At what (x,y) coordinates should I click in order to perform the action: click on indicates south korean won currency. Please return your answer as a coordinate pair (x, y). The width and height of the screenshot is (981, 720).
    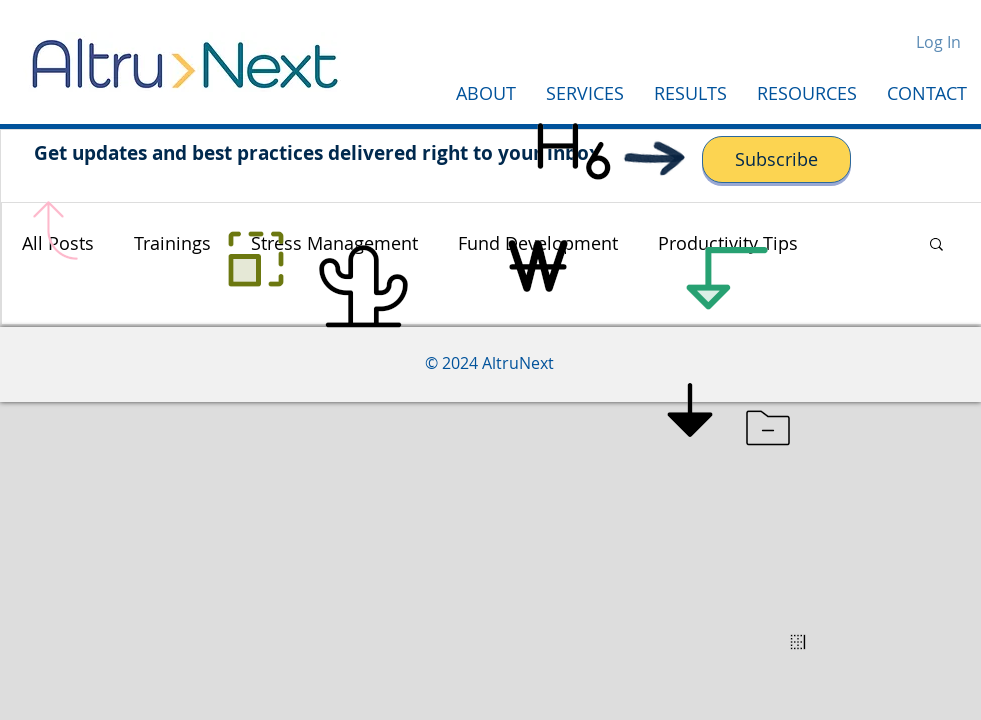
    Looking at the image, I should click on (538, 266).